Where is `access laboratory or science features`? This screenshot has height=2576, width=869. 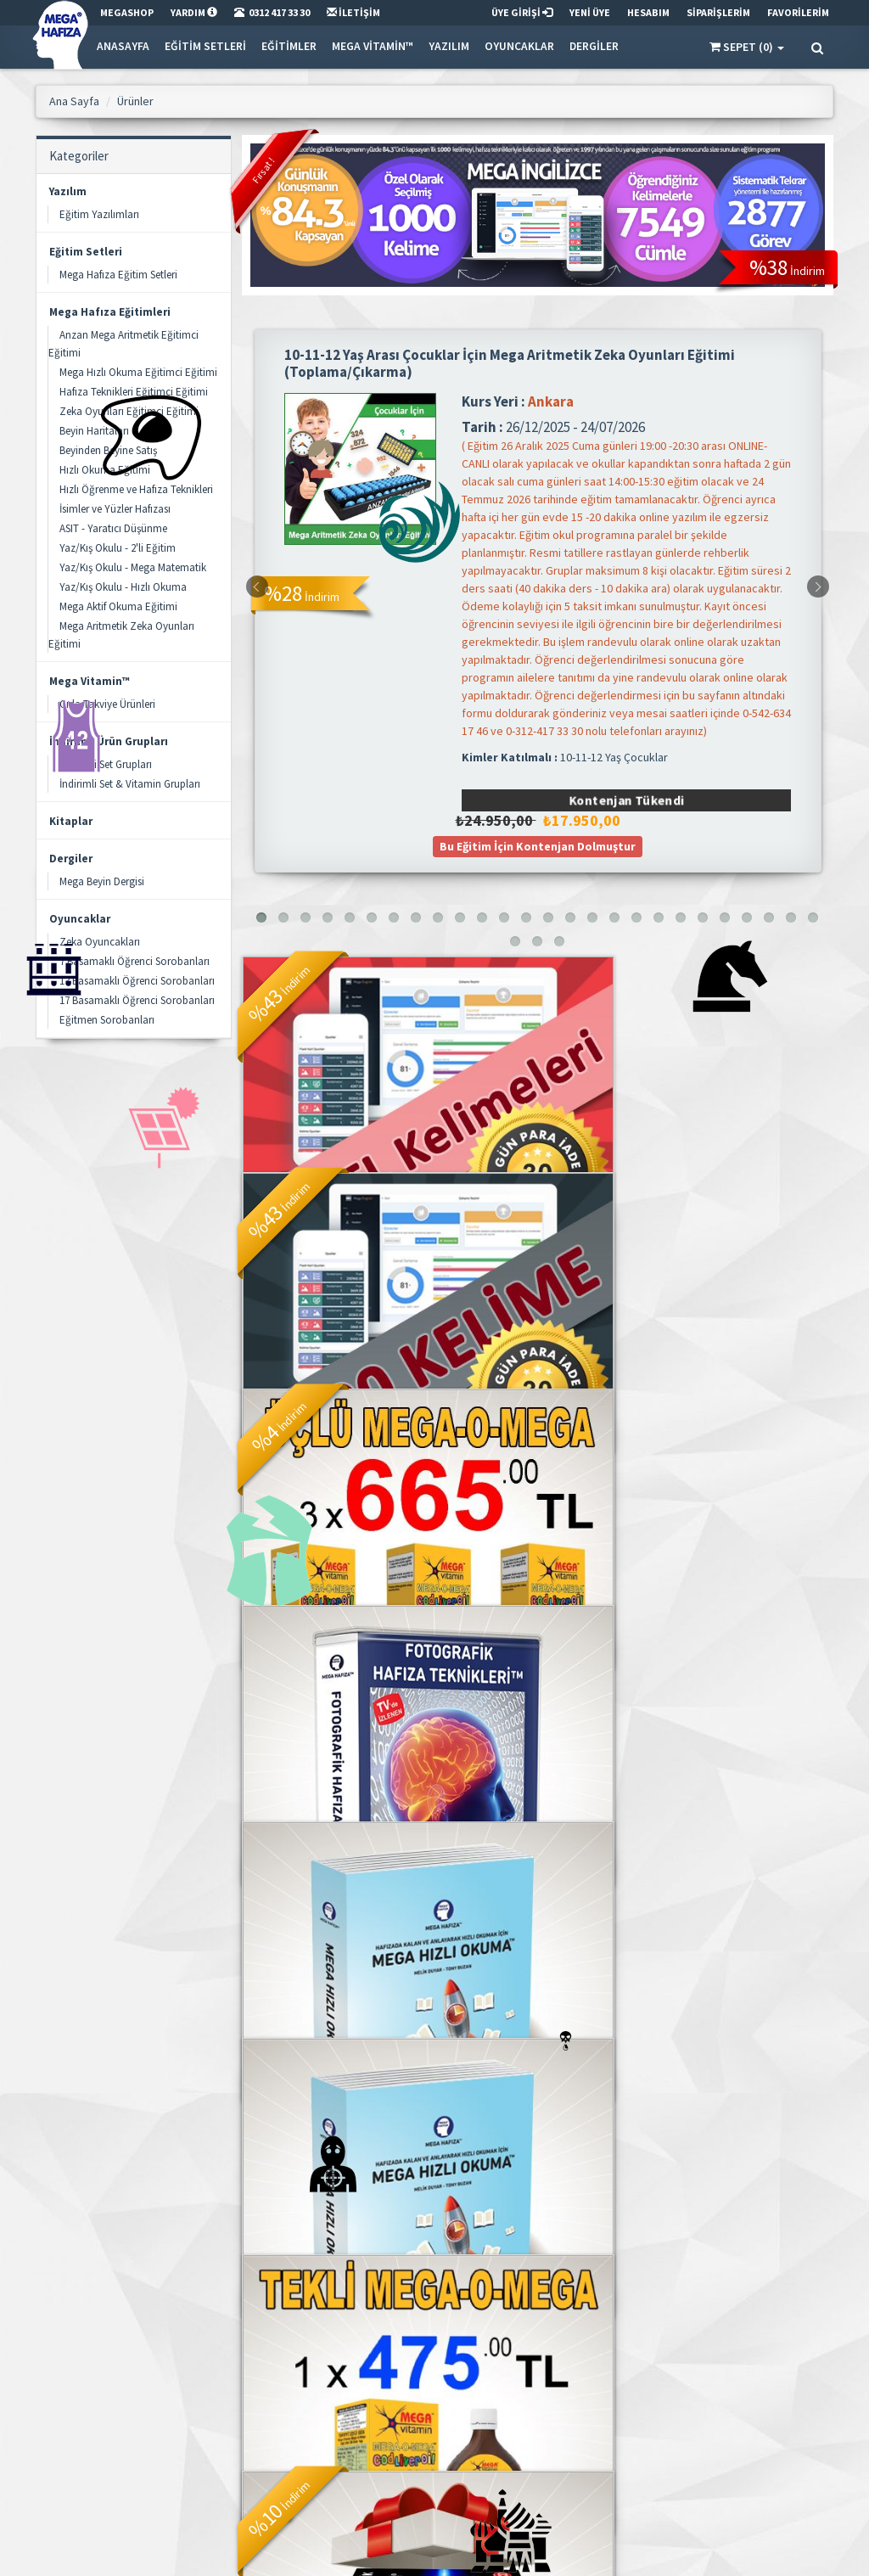
access laboratory or science features is located at coordinates (53, 968).